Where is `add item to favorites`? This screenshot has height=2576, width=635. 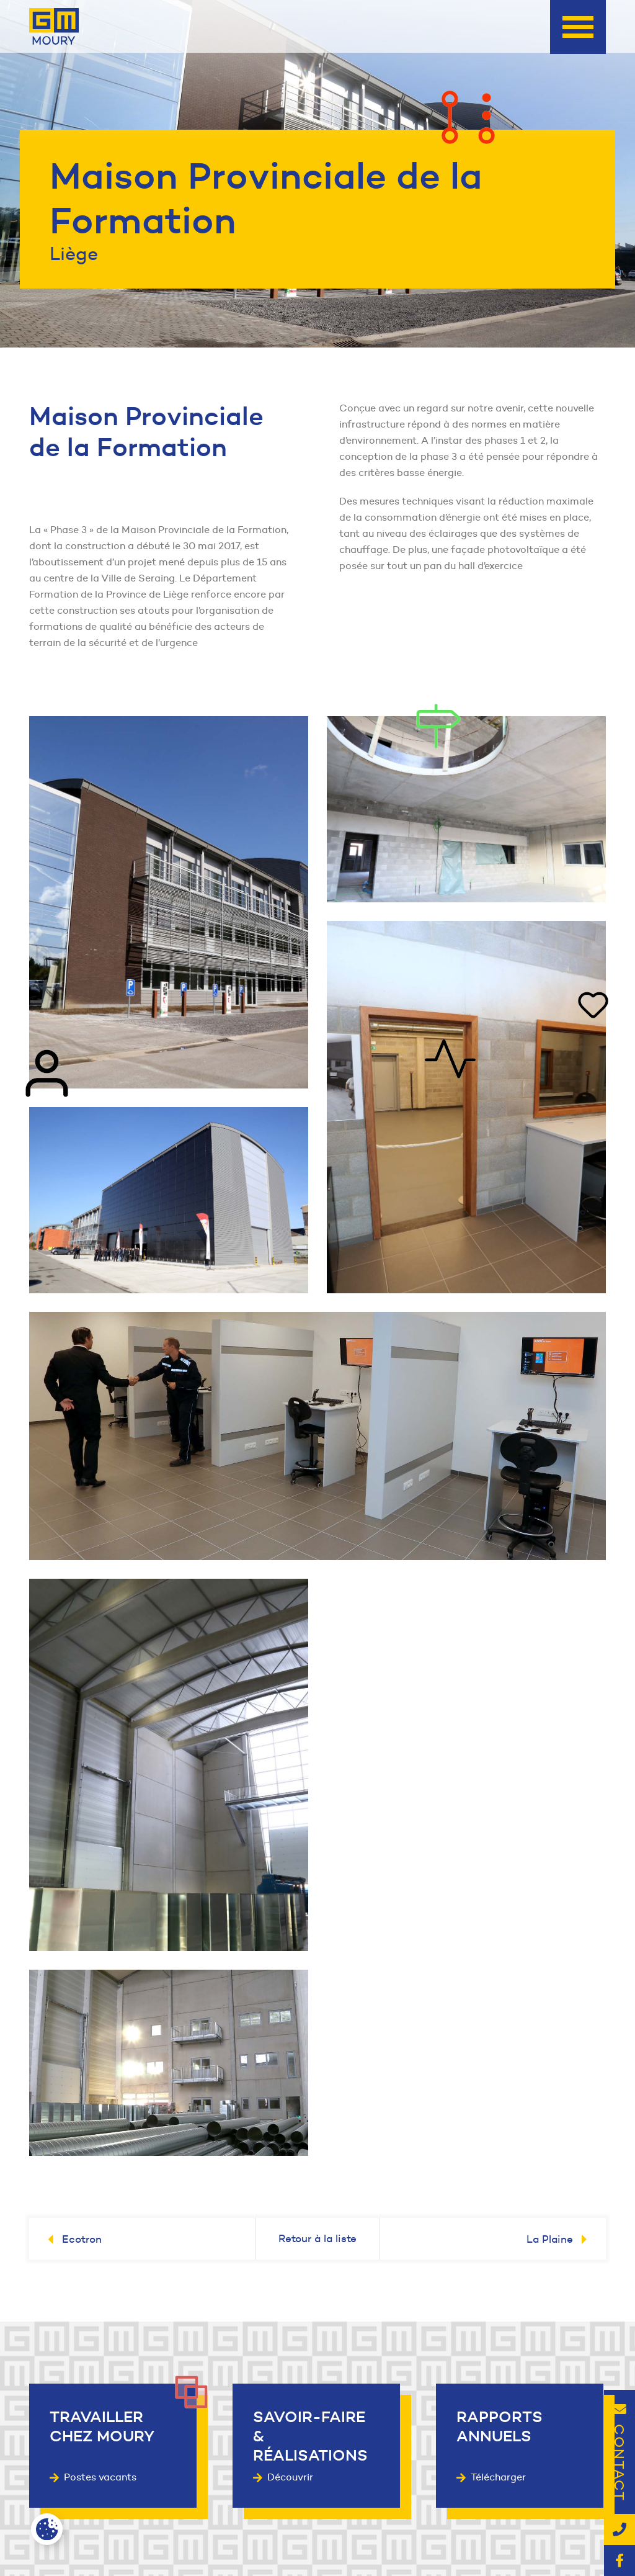 add item to favorites is located at coordinates (593, 1004).